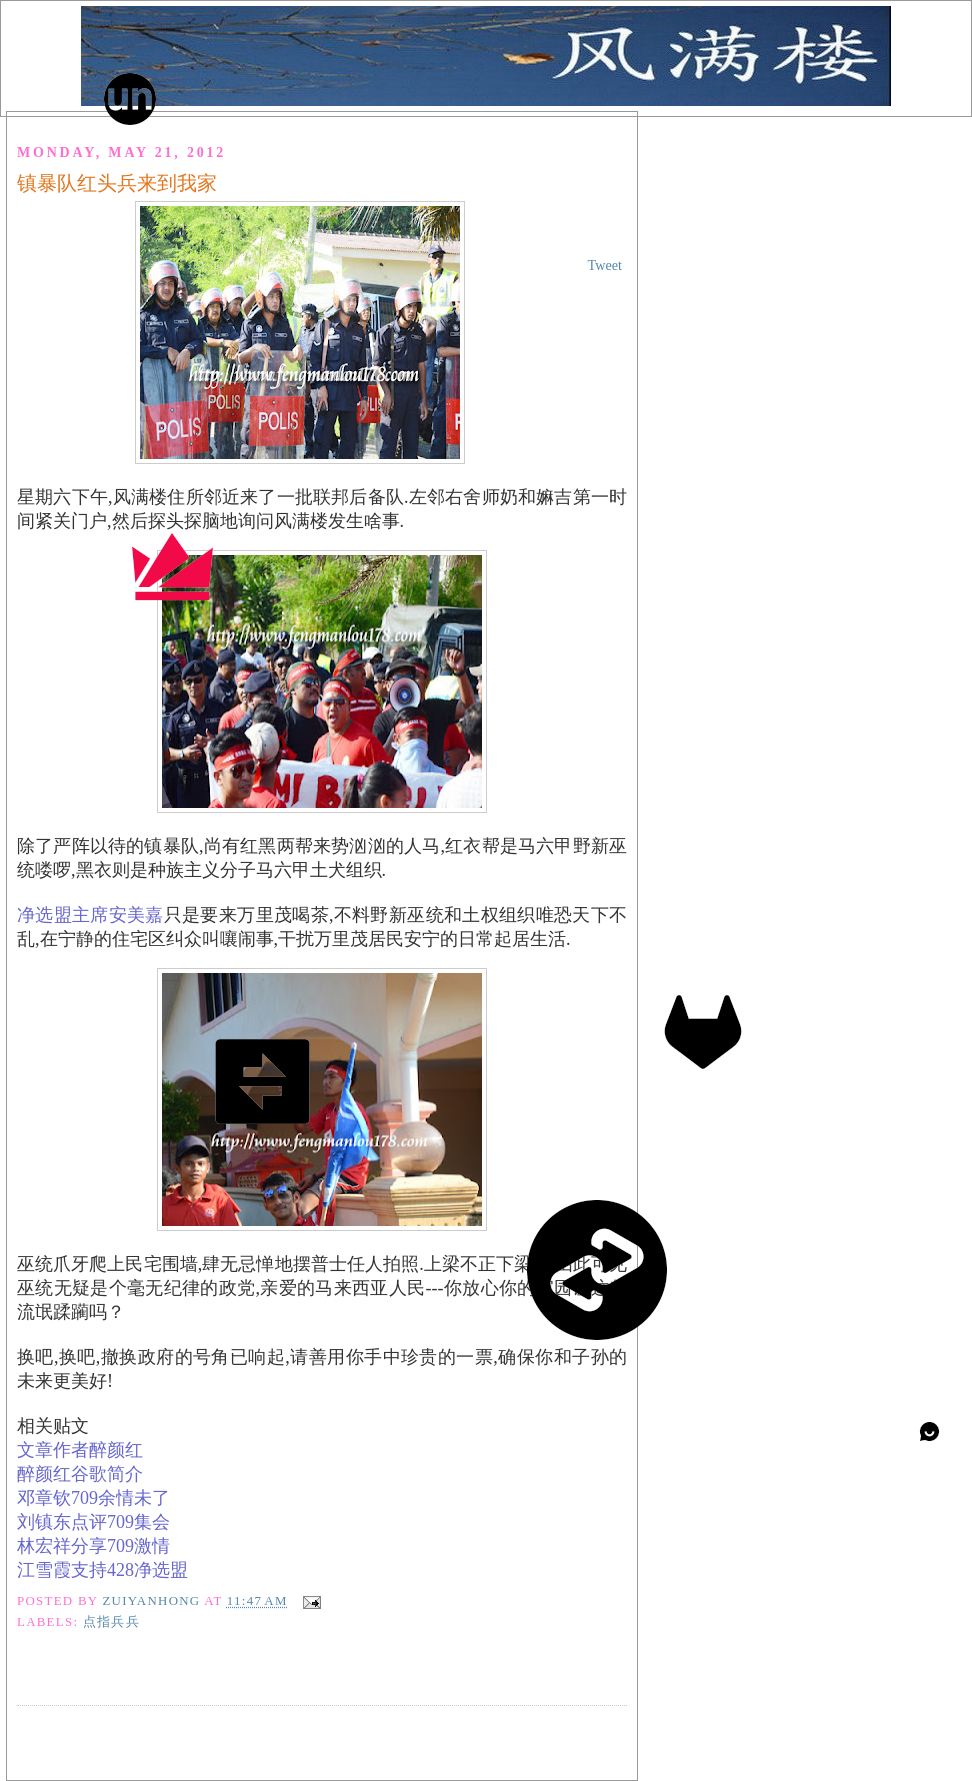 The image size is (972, 1781). Describe the element at coordinates (262, 1081) in the screenshot. I see `exchange or swap currency` at that location.